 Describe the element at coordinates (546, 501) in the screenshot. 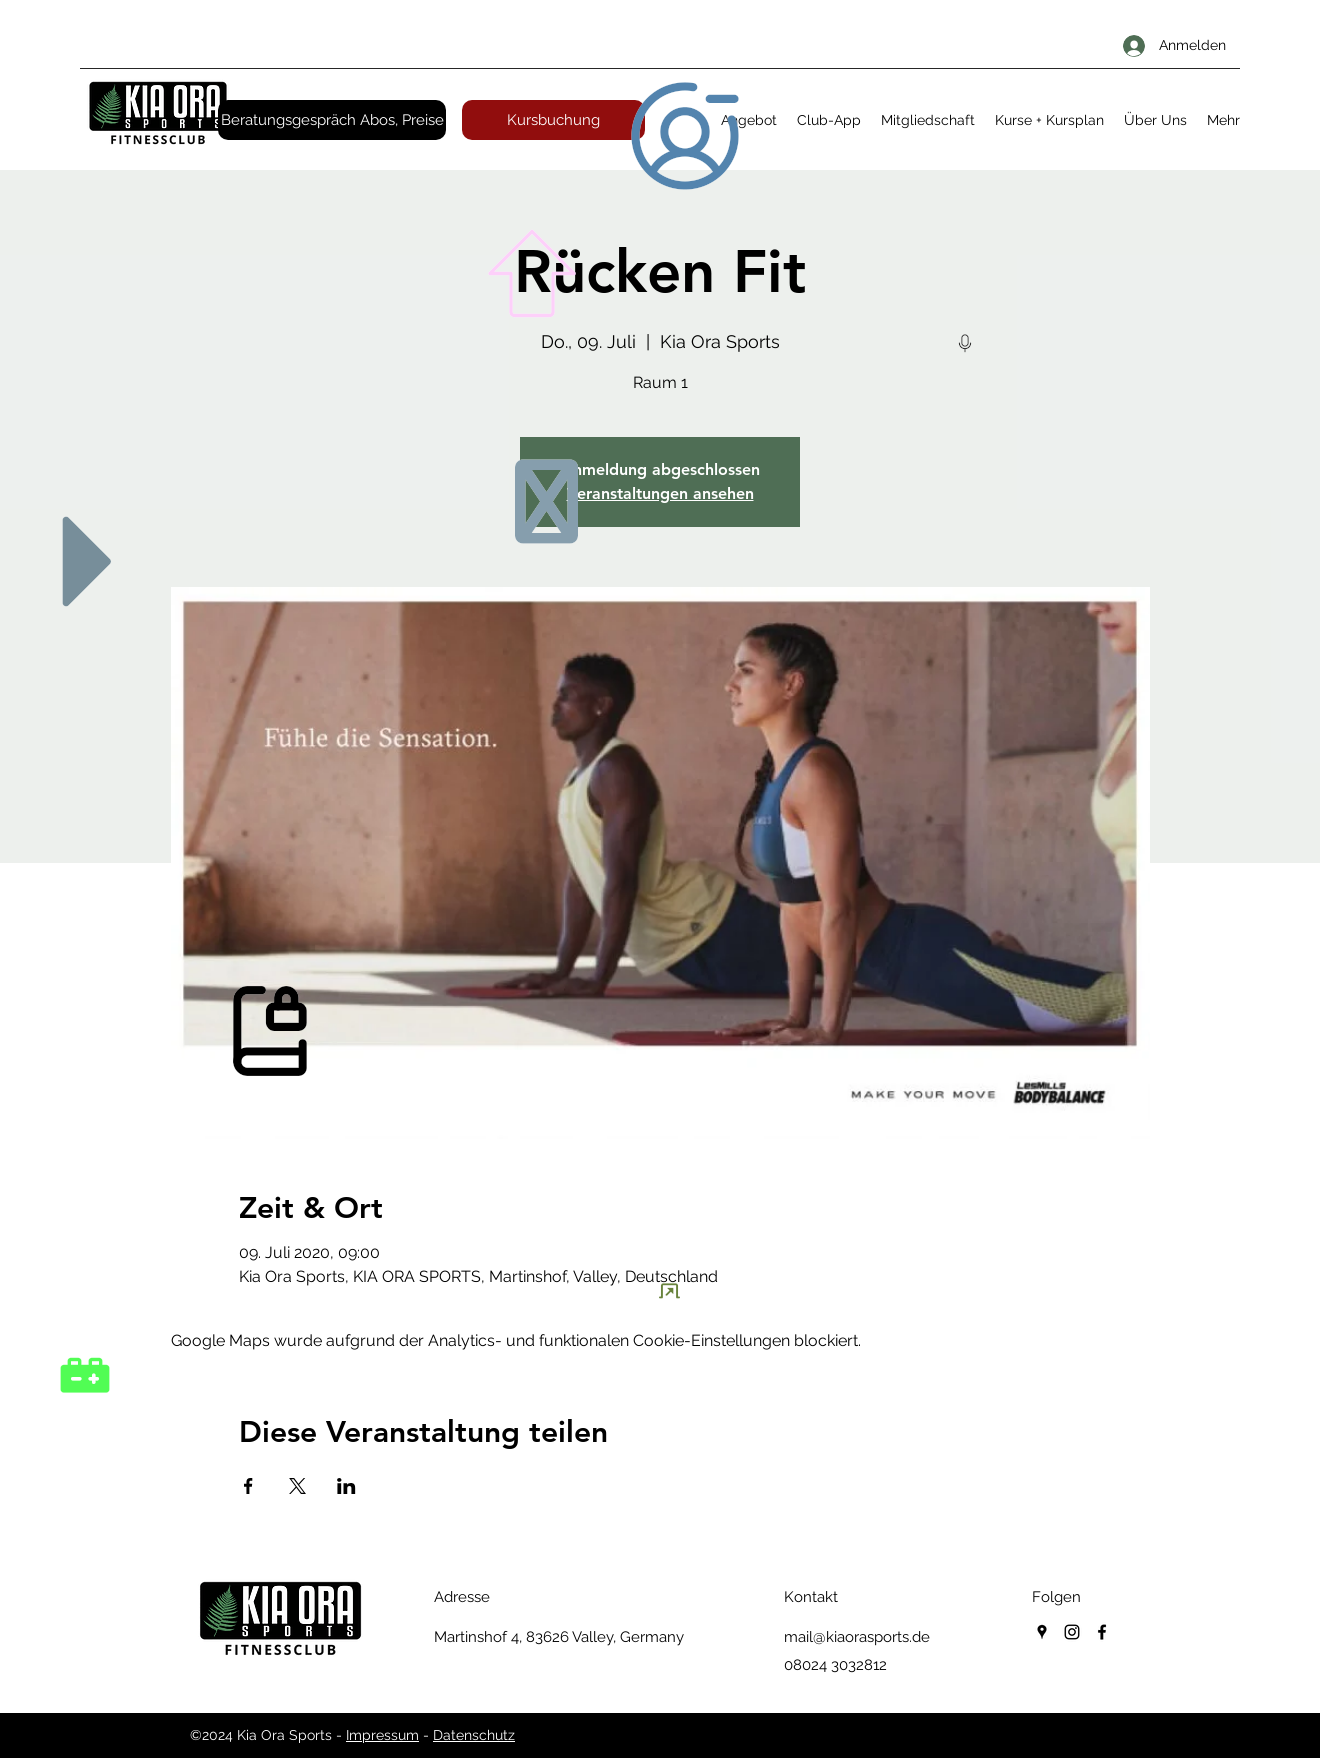

I see `indicates a missing or undefined glyph` at that location.